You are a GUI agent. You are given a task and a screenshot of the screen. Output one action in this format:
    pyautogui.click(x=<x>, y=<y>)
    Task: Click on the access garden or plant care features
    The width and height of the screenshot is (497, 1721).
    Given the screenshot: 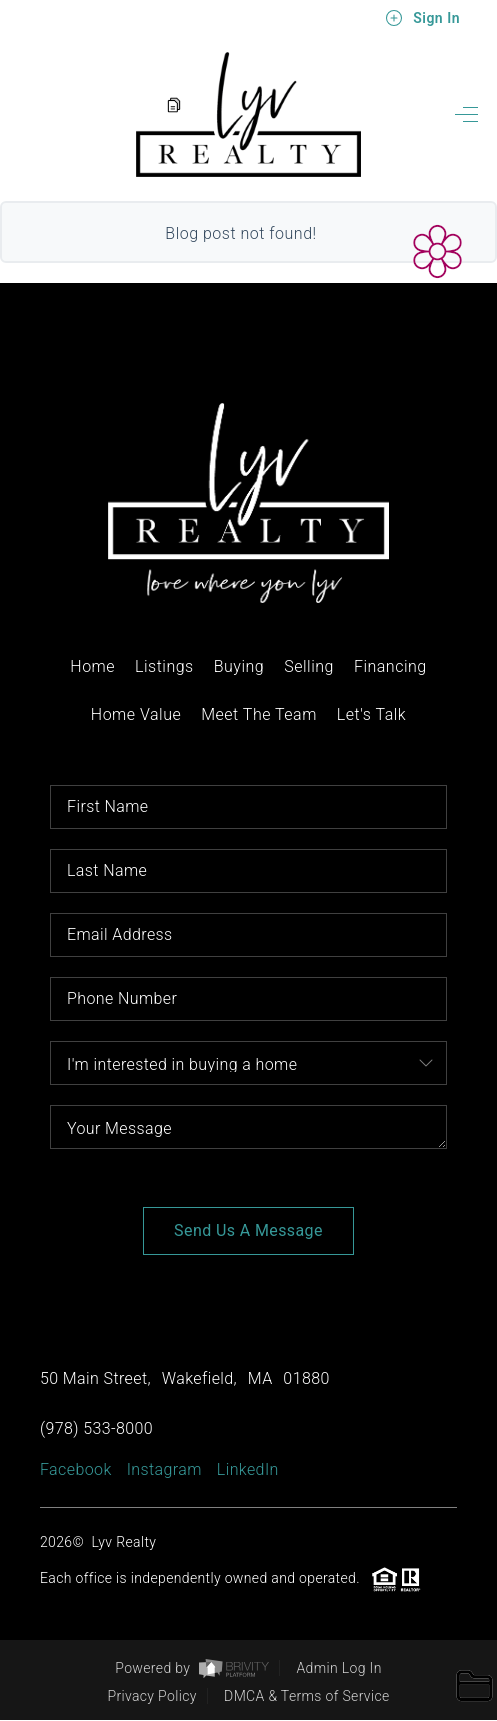 What is the action you would take?
    pyautogui.click(x=437, y=251)
    